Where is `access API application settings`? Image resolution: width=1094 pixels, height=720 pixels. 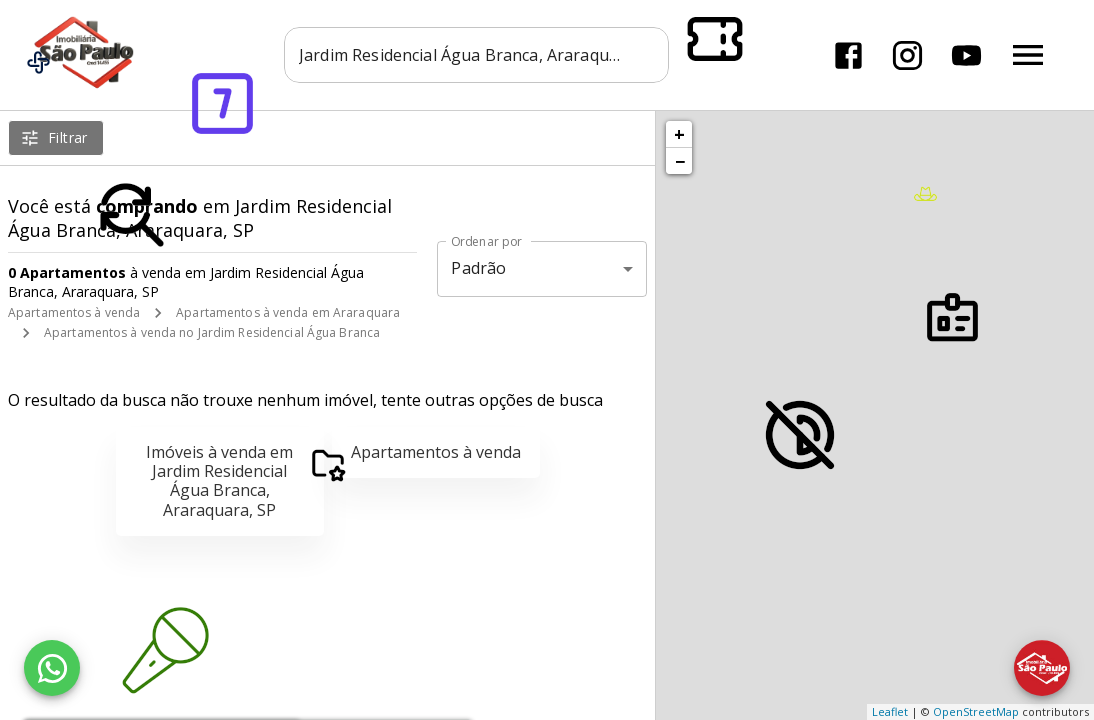
access API application settings is located at coordinates (38, 62).